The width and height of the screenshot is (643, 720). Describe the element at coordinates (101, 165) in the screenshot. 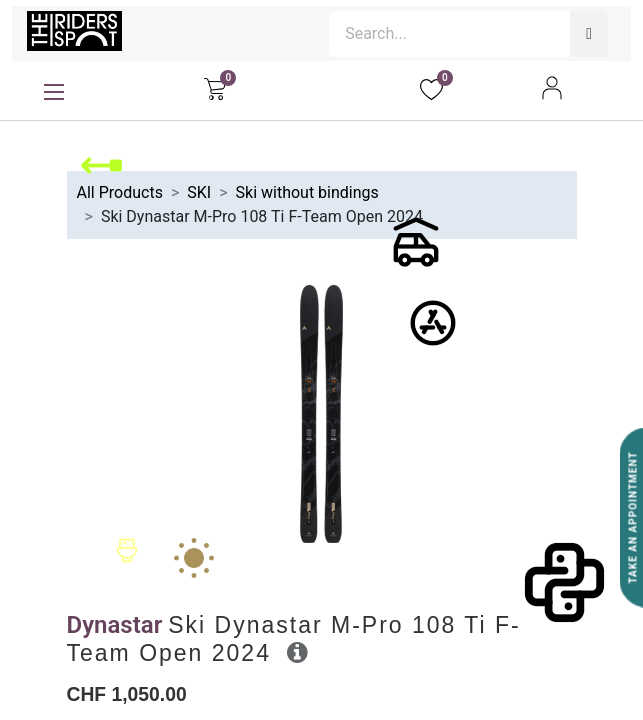

I see `go back to previous screen` at that location.